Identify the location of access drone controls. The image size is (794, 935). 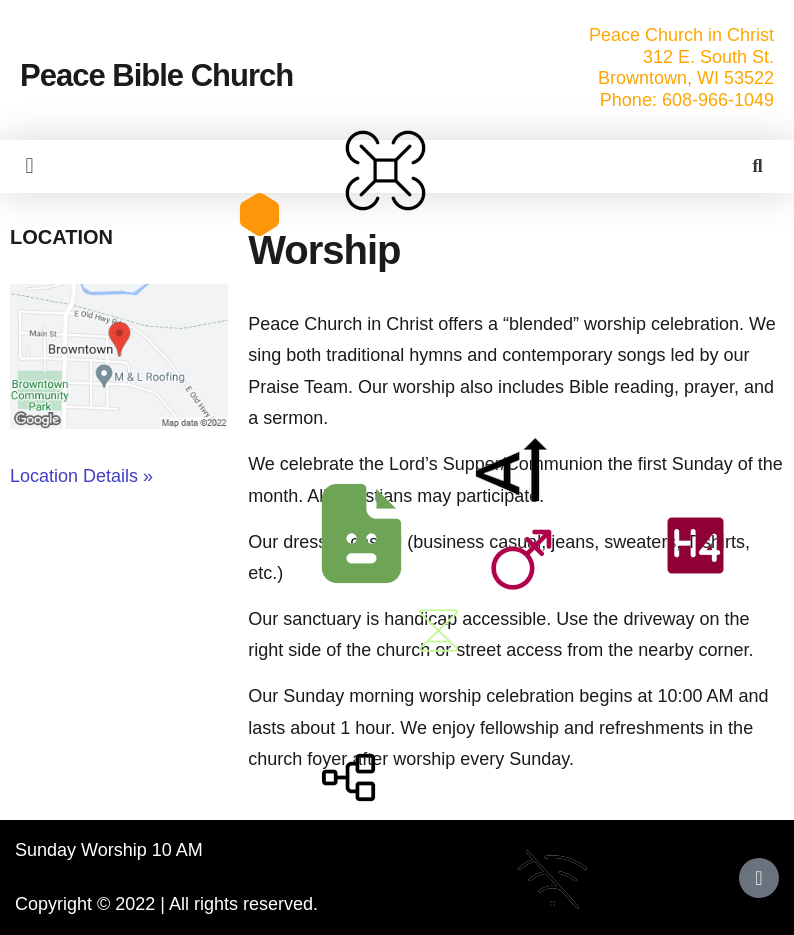
(385, 170).